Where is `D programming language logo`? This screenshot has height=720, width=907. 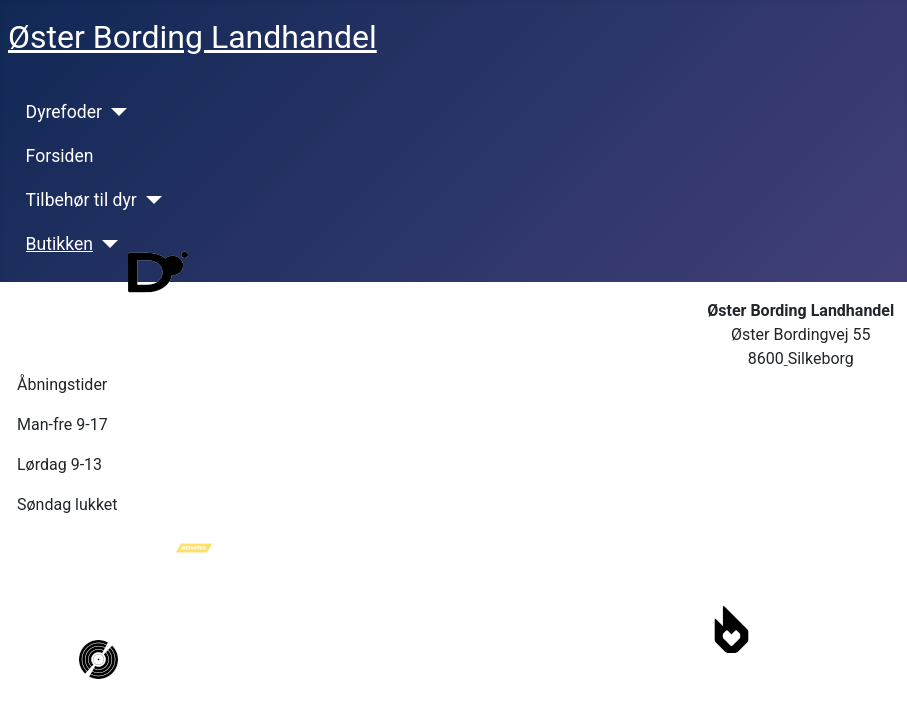 D programming language logo is located at coordinates (158, 272).